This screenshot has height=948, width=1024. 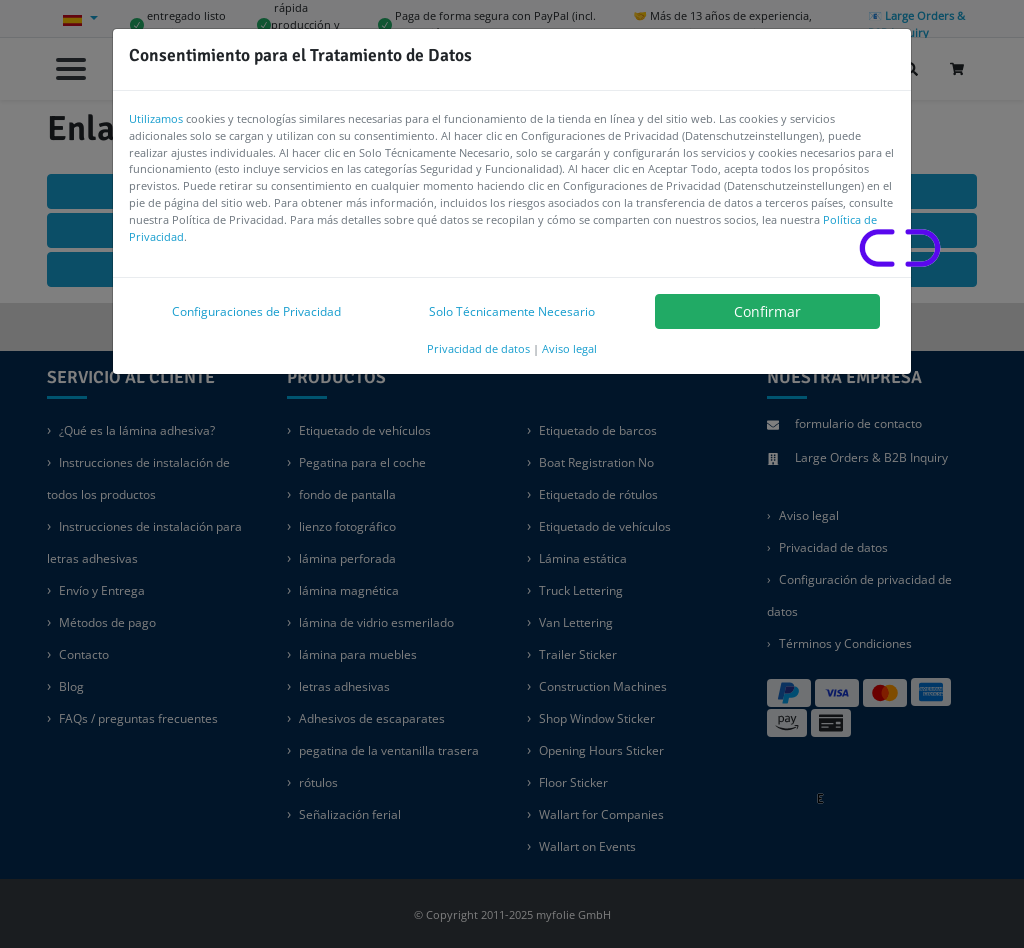 I want to click on indicates an "E" label or category marker, so click(x=820, y=798).